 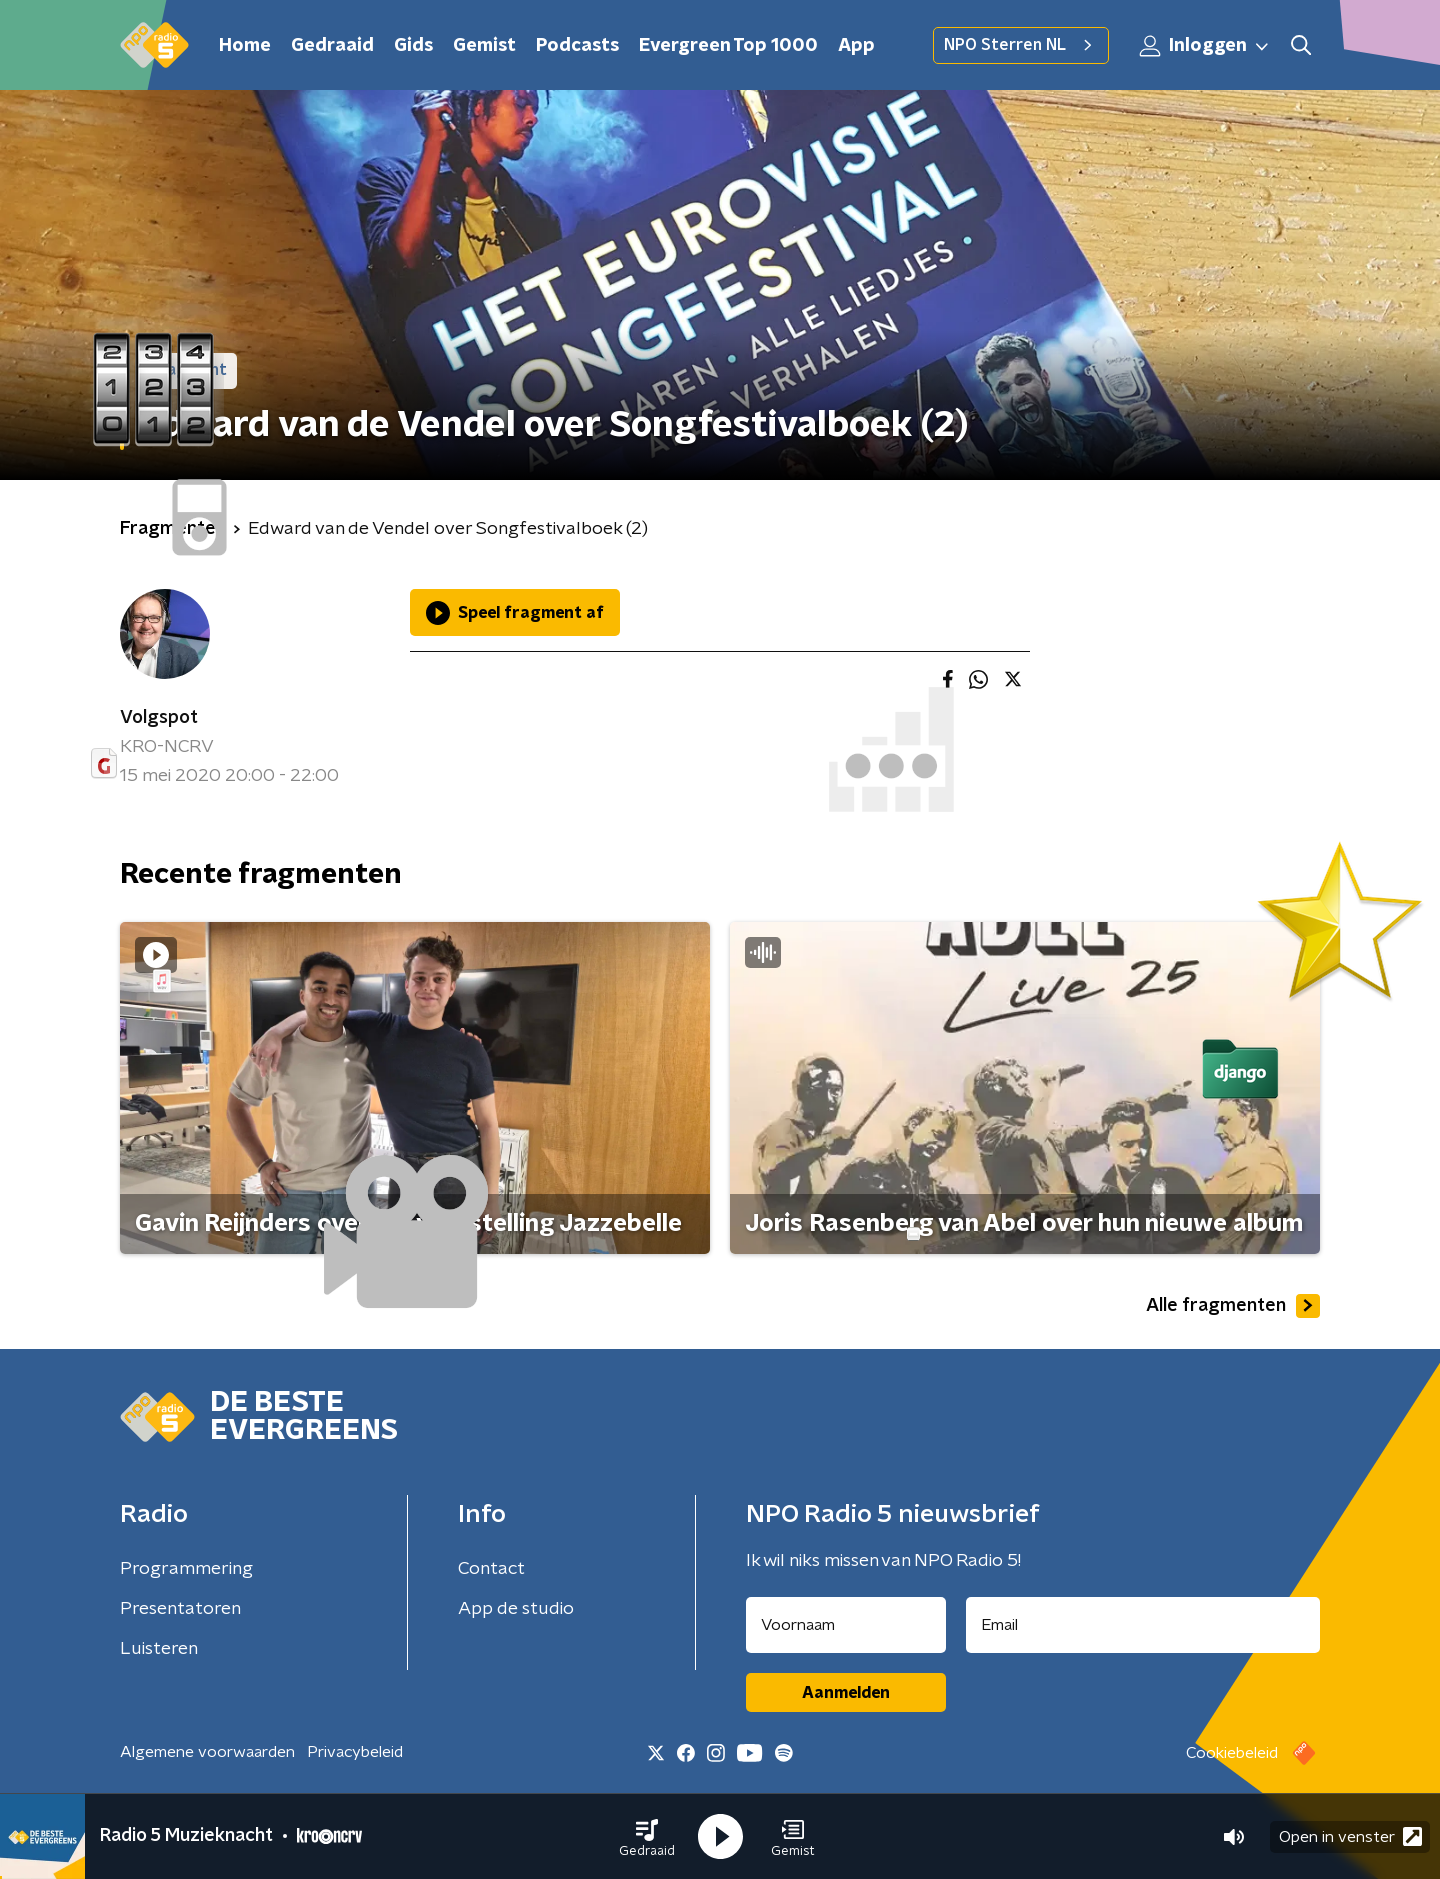 I want to click on indicates a partial or half rating, so click(x=1339, y=926).